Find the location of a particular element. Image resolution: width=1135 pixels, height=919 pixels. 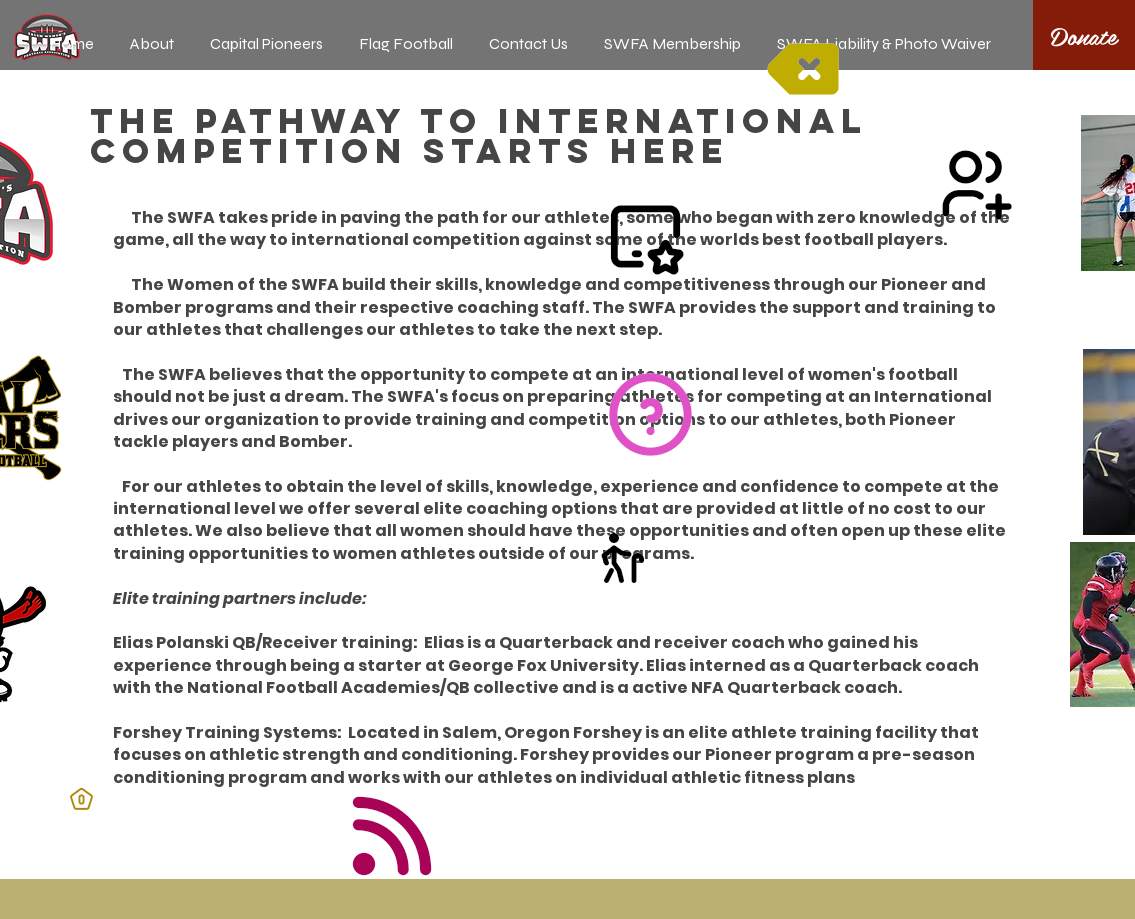

indicates senior or elderly user category is located at coordinates (624, 558).